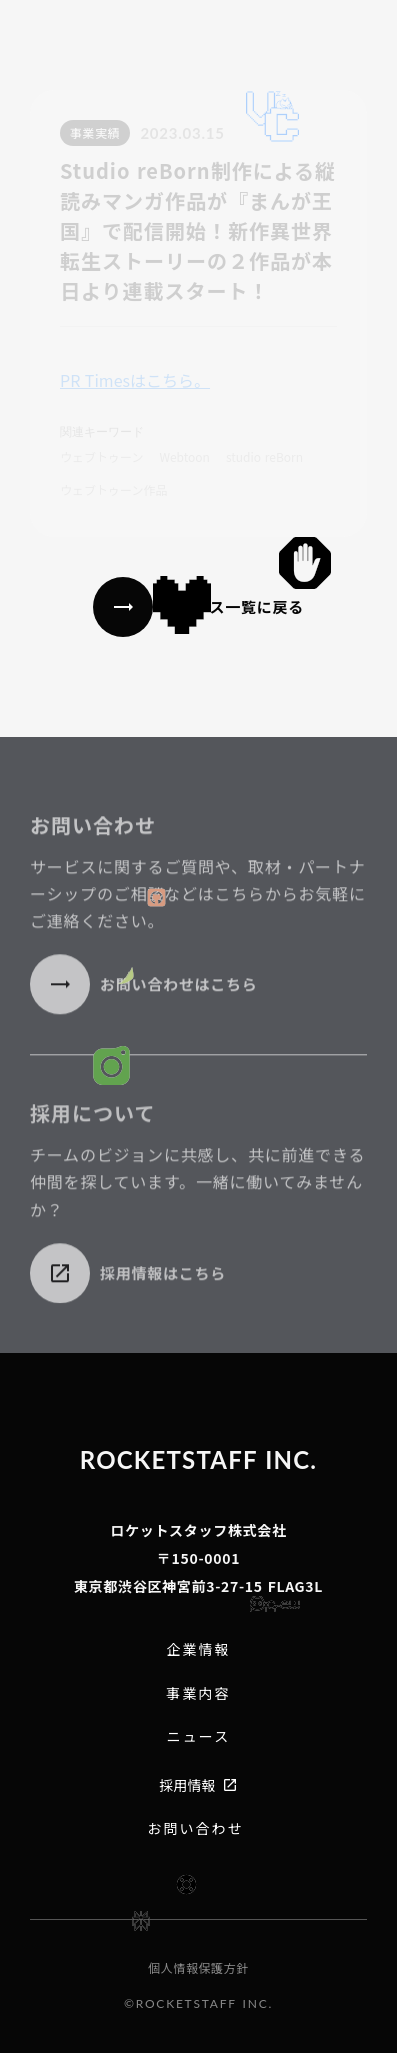 The width and height of the screenshot is (397, 2053). I want to click on open perplexity ai app, so click(141, 1921).